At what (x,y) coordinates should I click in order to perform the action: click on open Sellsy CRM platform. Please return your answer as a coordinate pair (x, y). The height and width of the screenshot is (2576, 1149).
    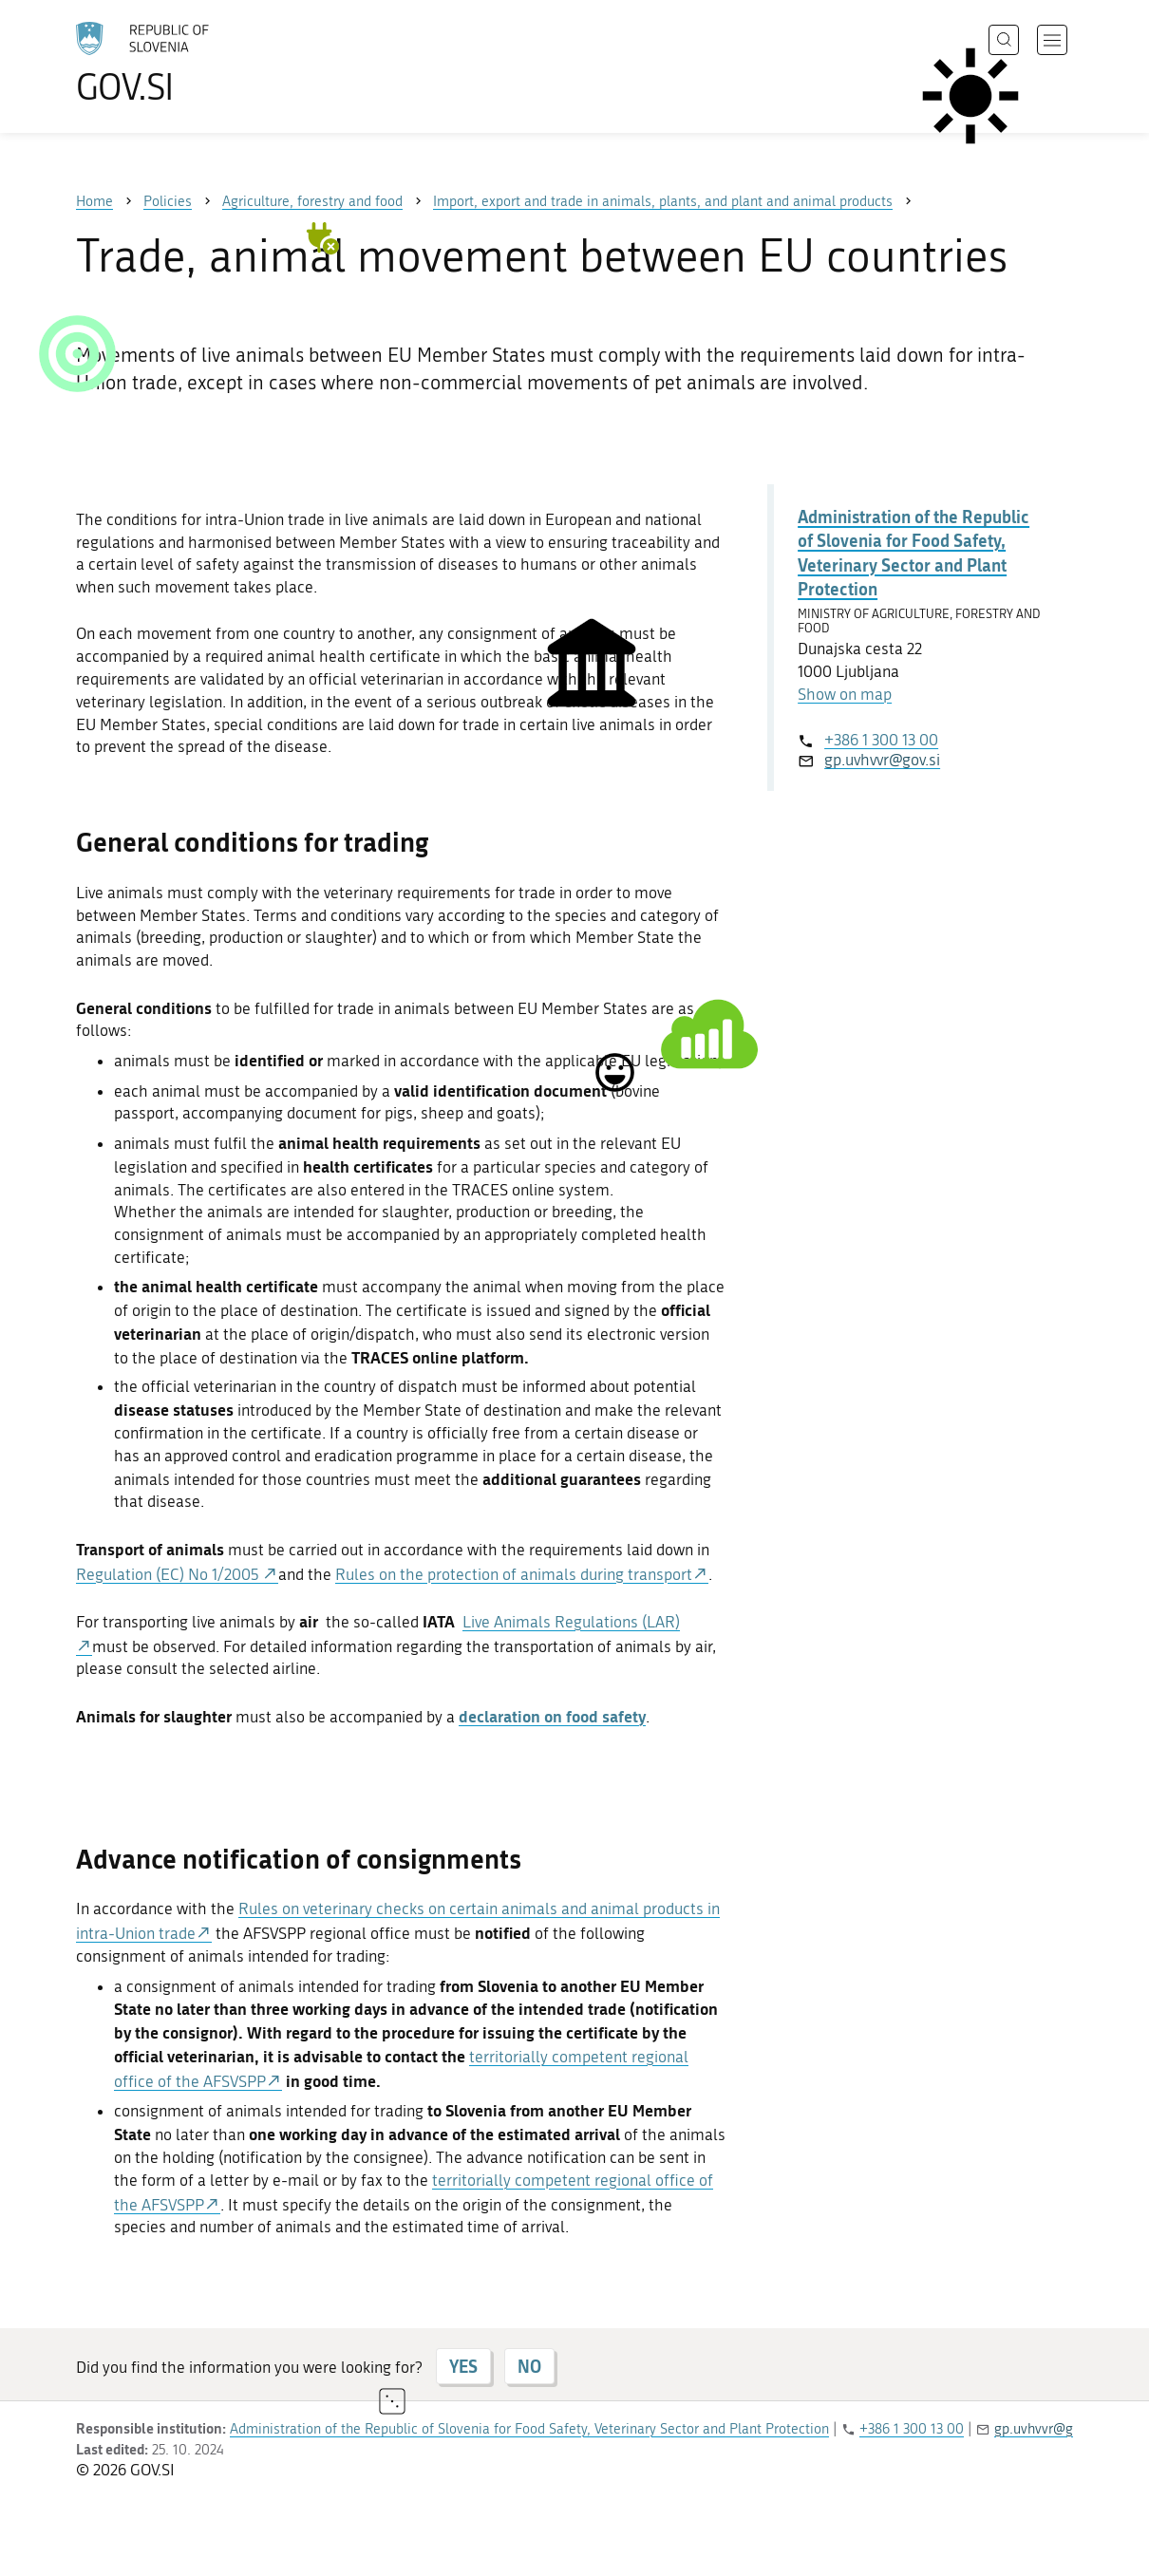
    Looking at the image, I should click on (709, 1034).